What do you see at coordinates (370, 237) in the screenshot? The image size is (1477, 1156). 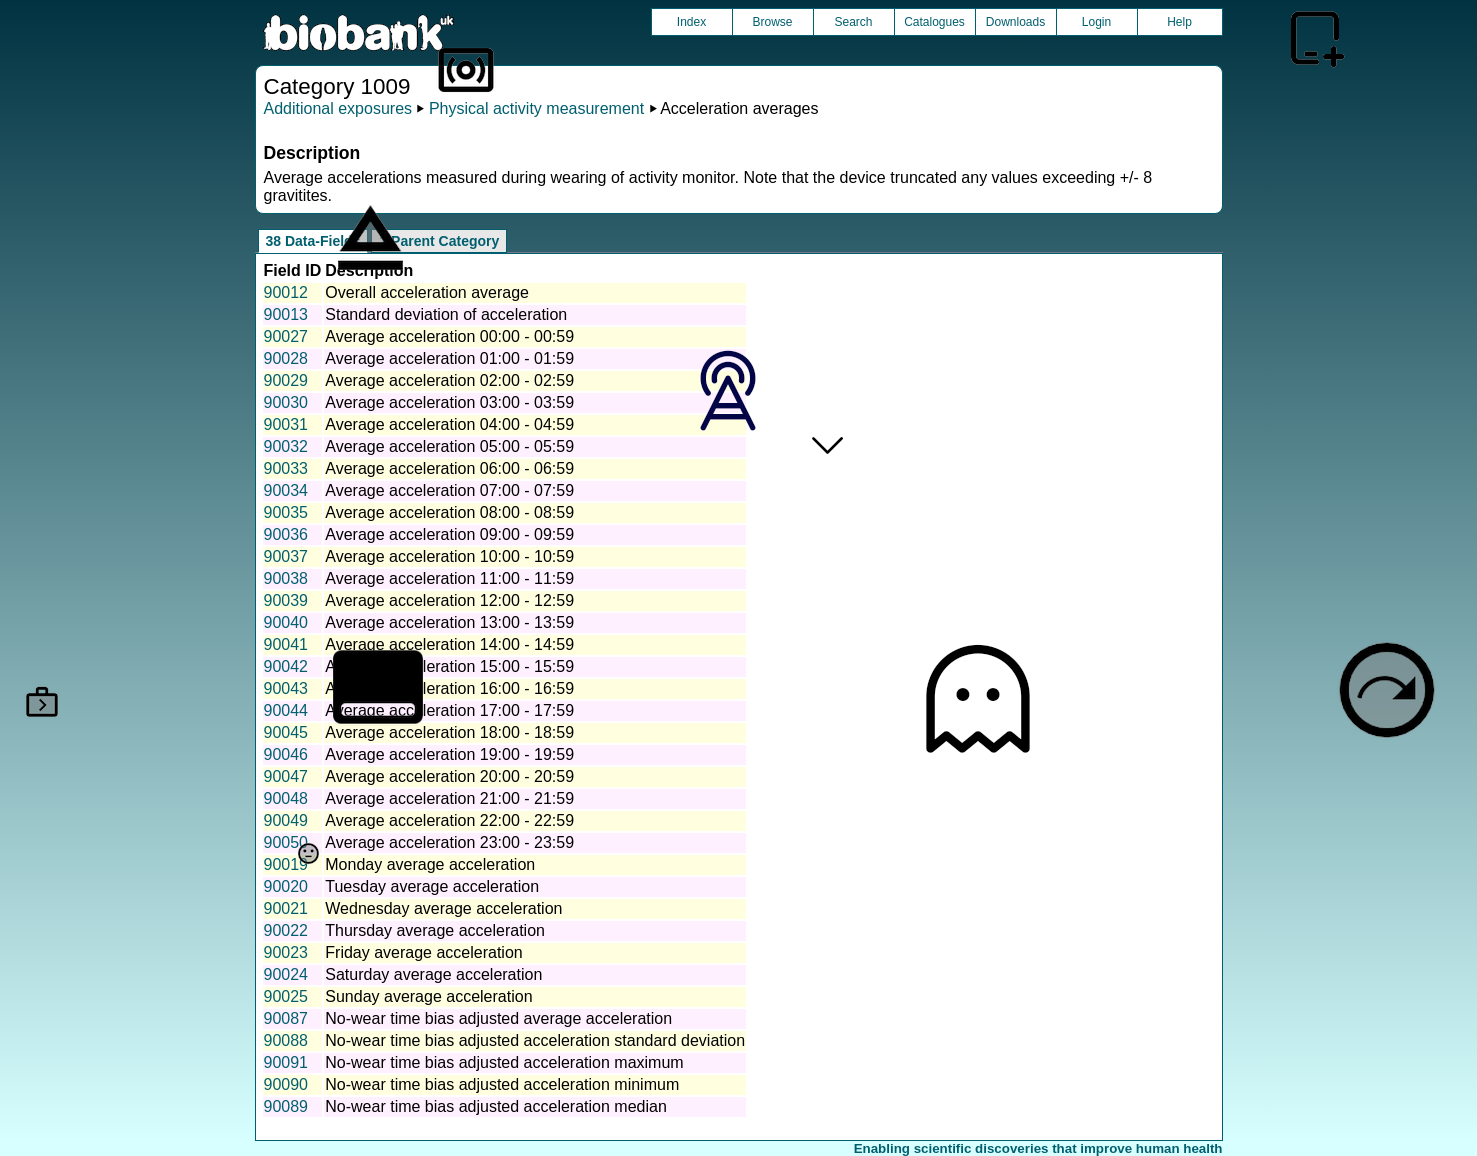 I see `eject removable media or disc` at bounding box center [370, 237].